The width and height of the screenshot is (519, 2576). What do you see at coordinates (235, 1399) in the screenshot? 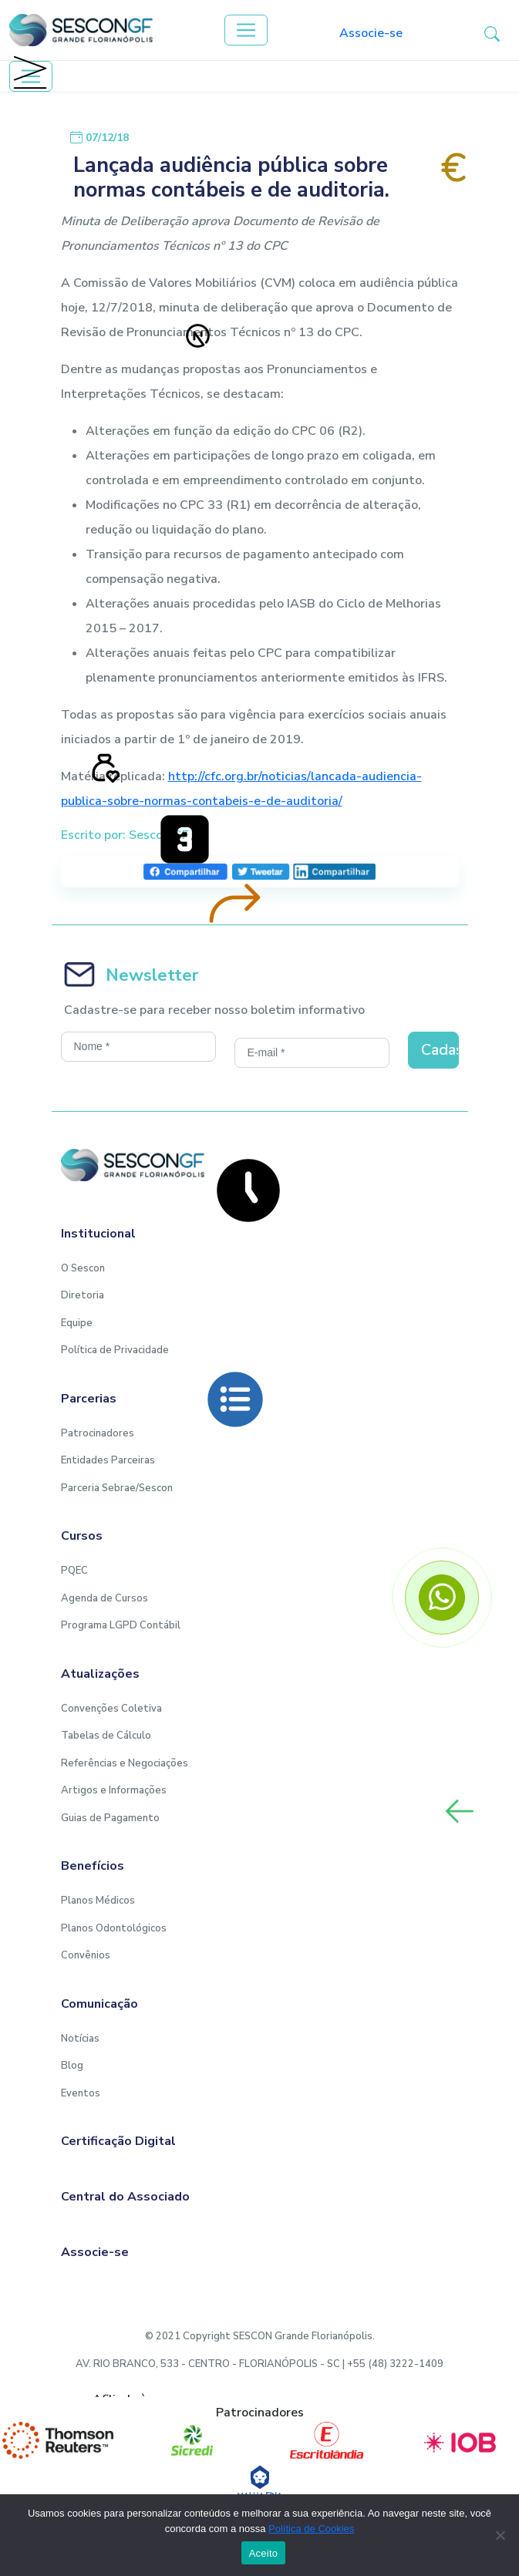
I see `view list or menu options` at bounding box center [235, 1399].